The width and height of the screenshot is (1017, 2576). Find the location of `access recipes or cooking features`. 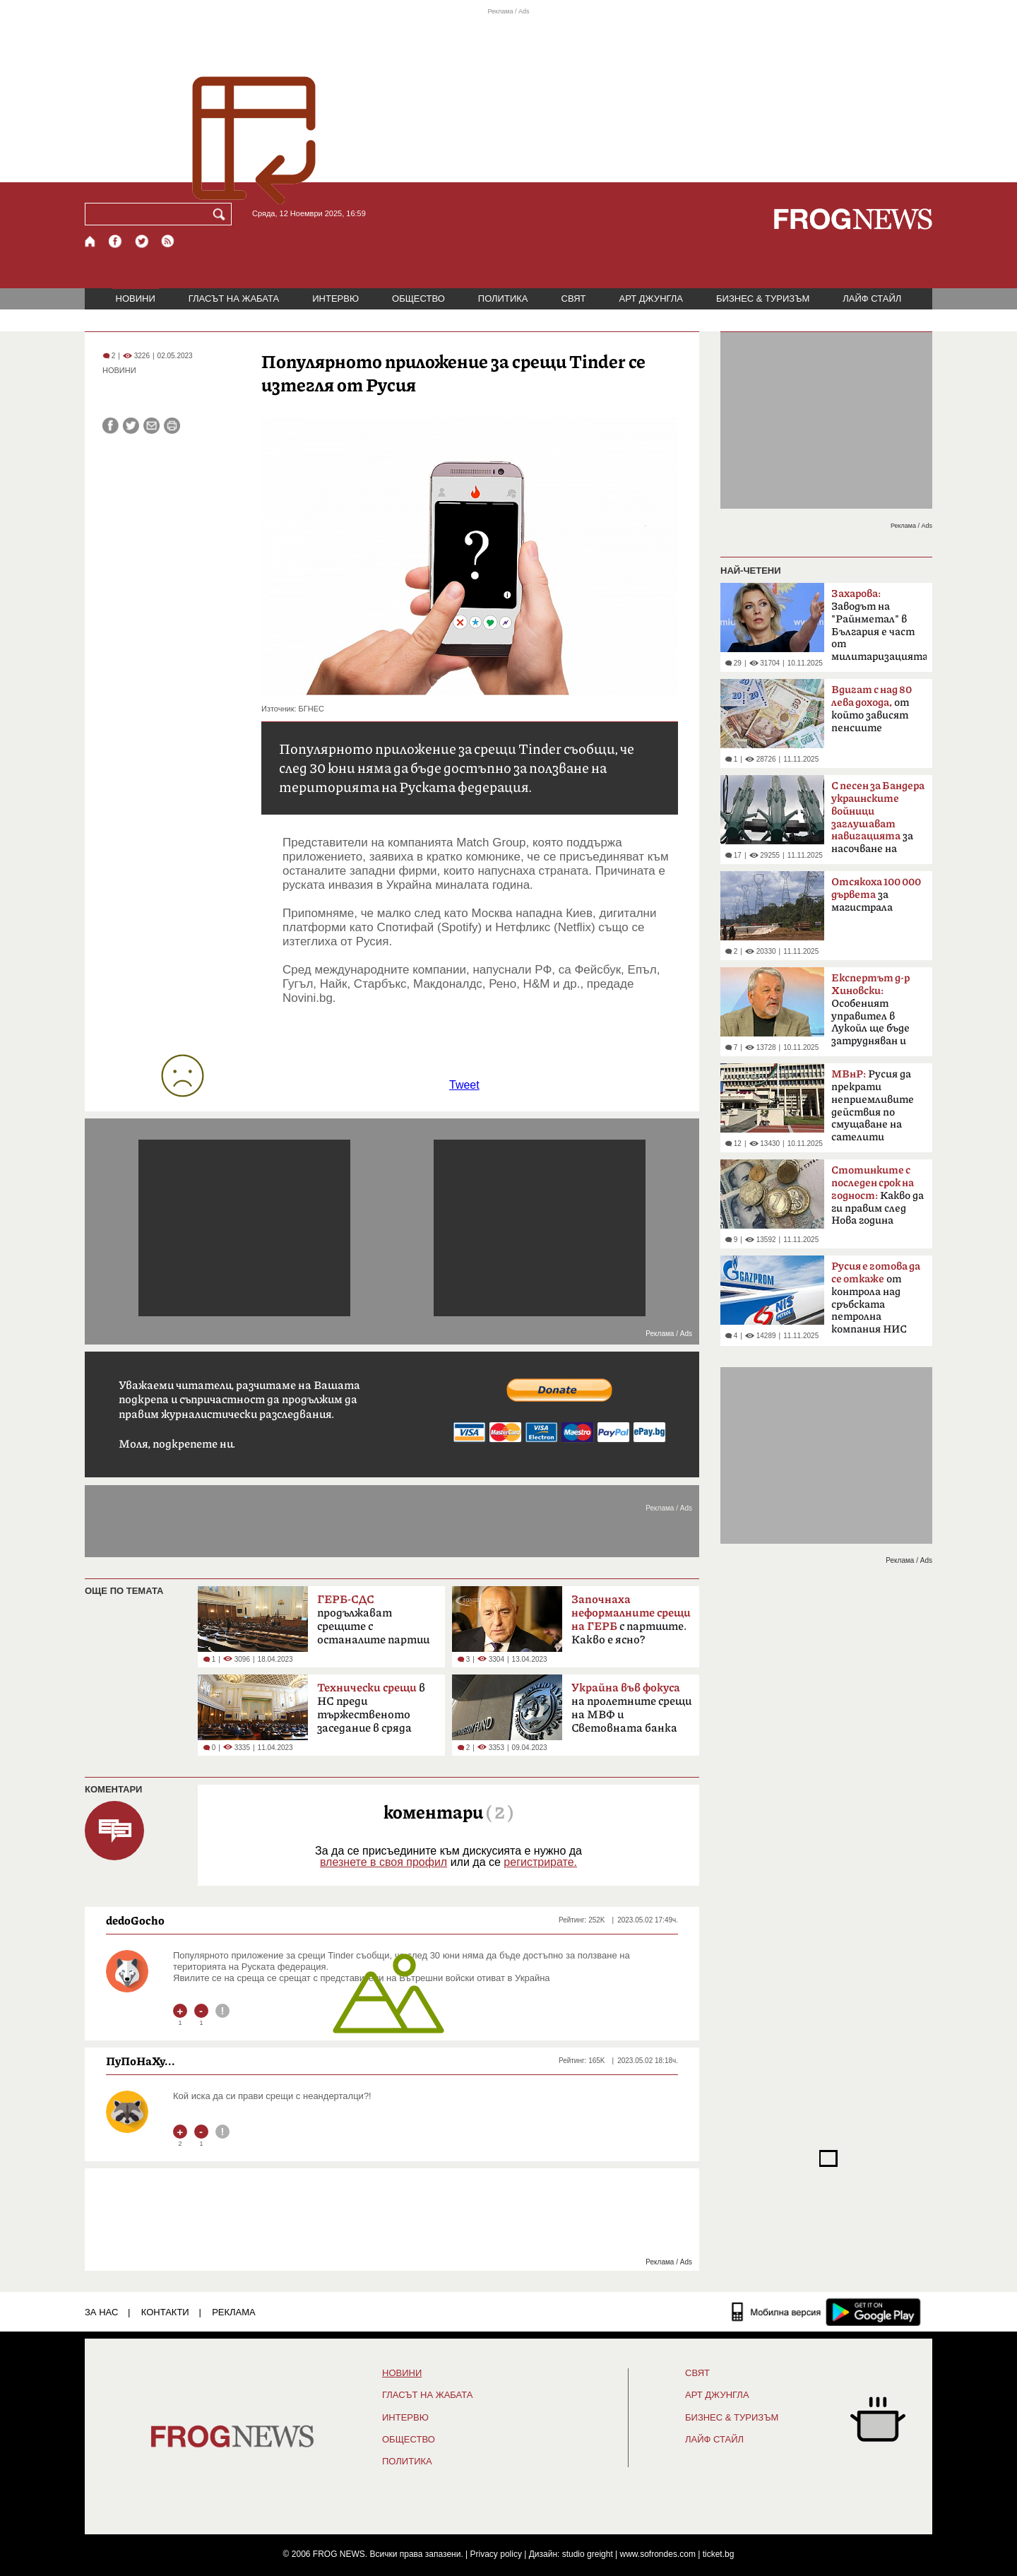

access recipes or cooking features is located at coordinates (878, 2423).